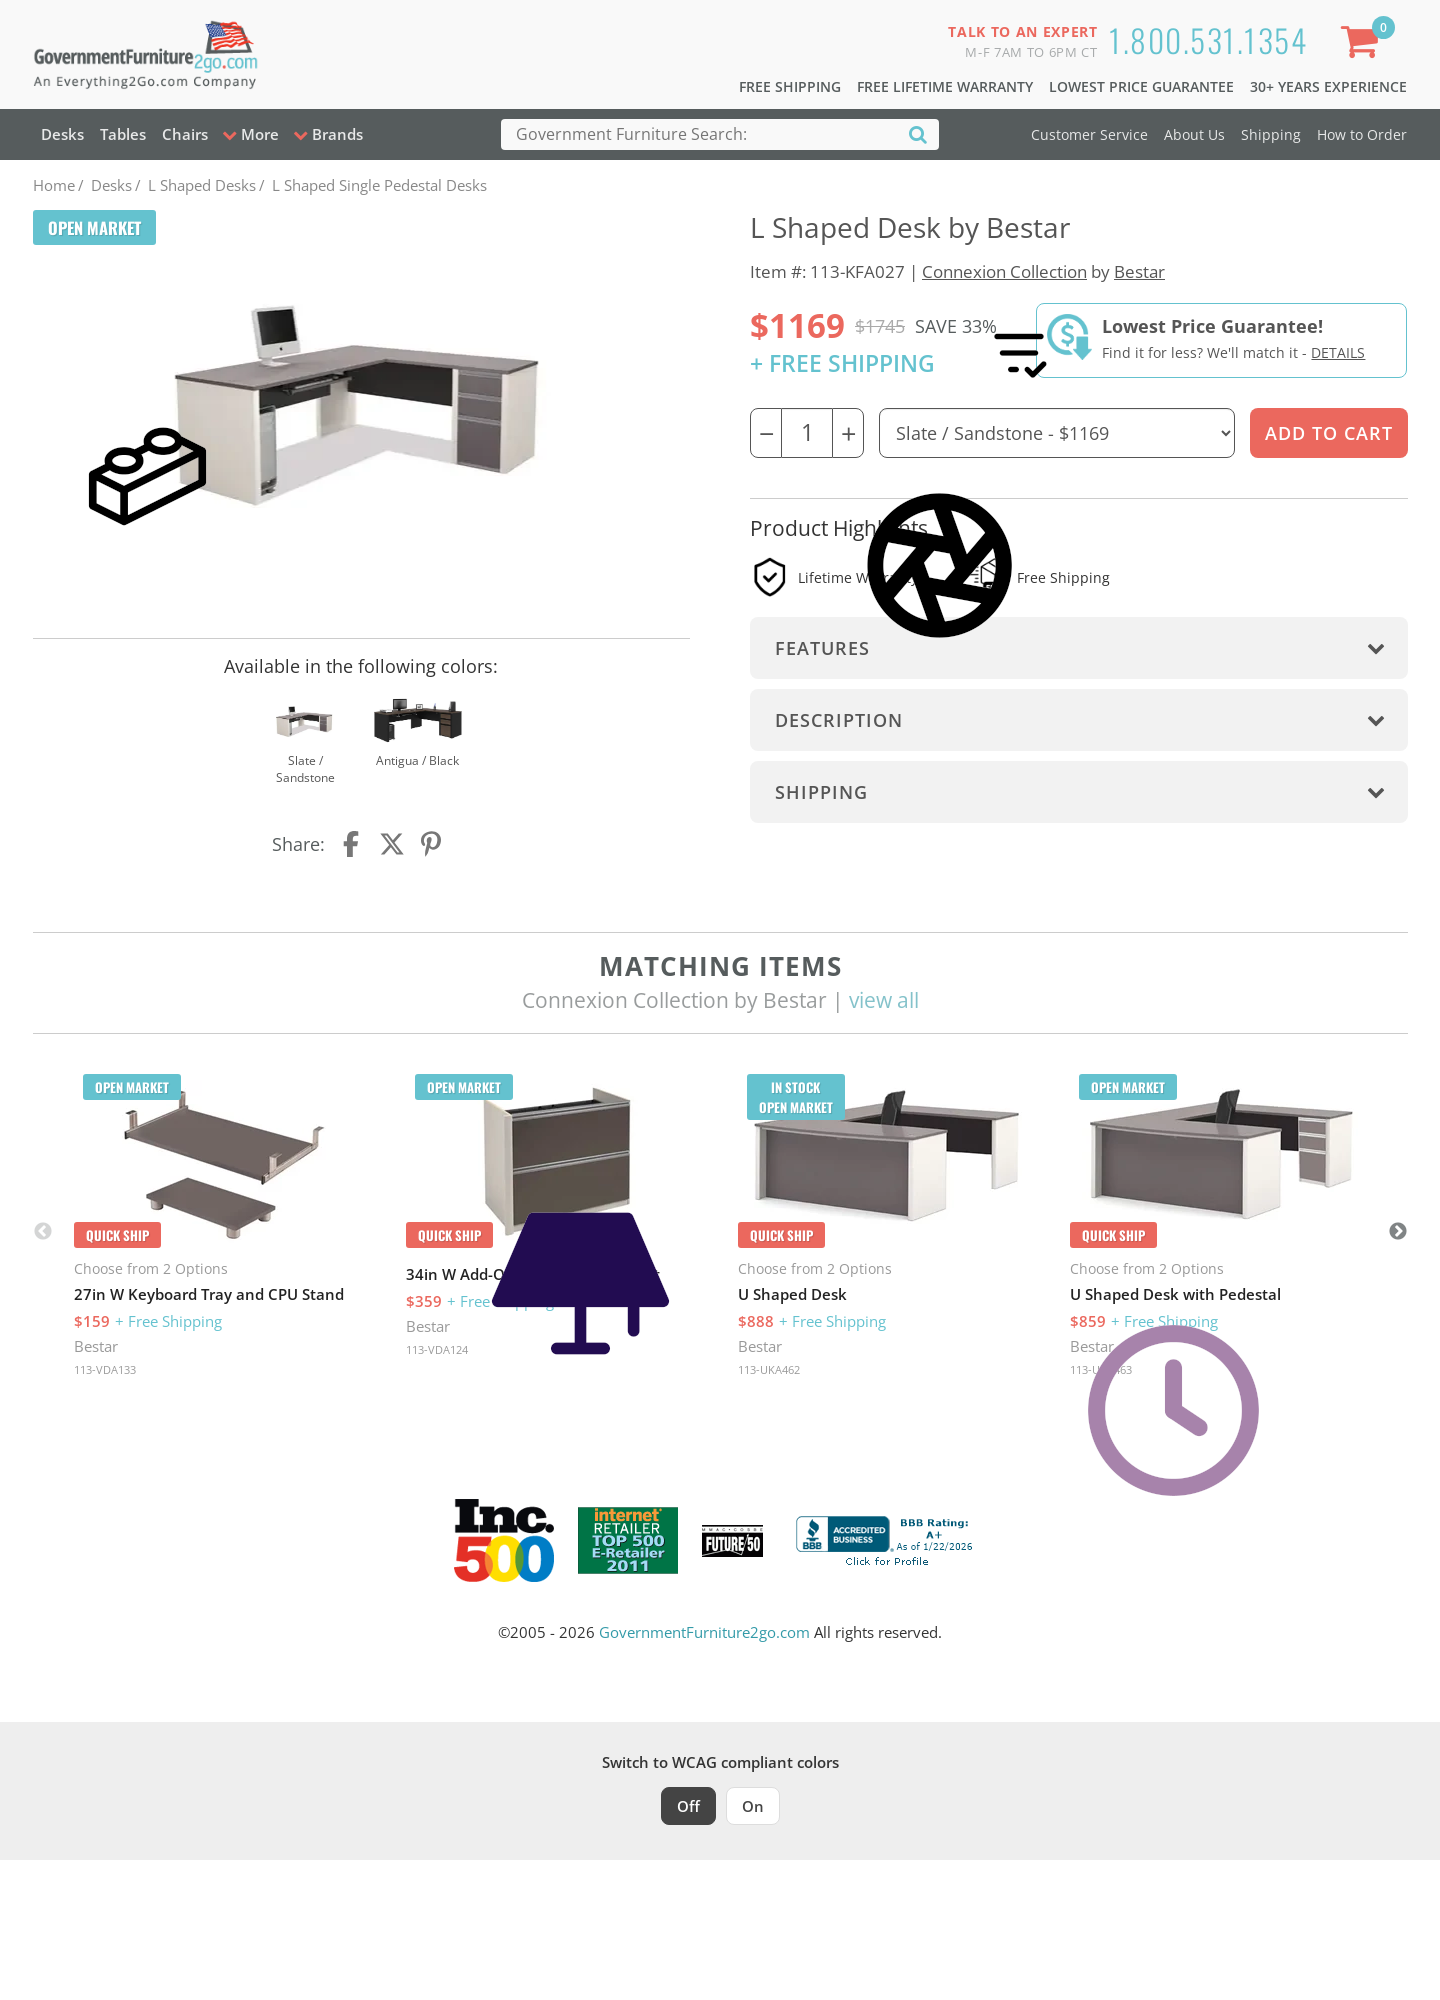 This screenshot has height=2000, width=1440. What do you see at coordinates (1173, 1410) in the screenshot?
I see `view current time` at bounding box center [1173, 1410].